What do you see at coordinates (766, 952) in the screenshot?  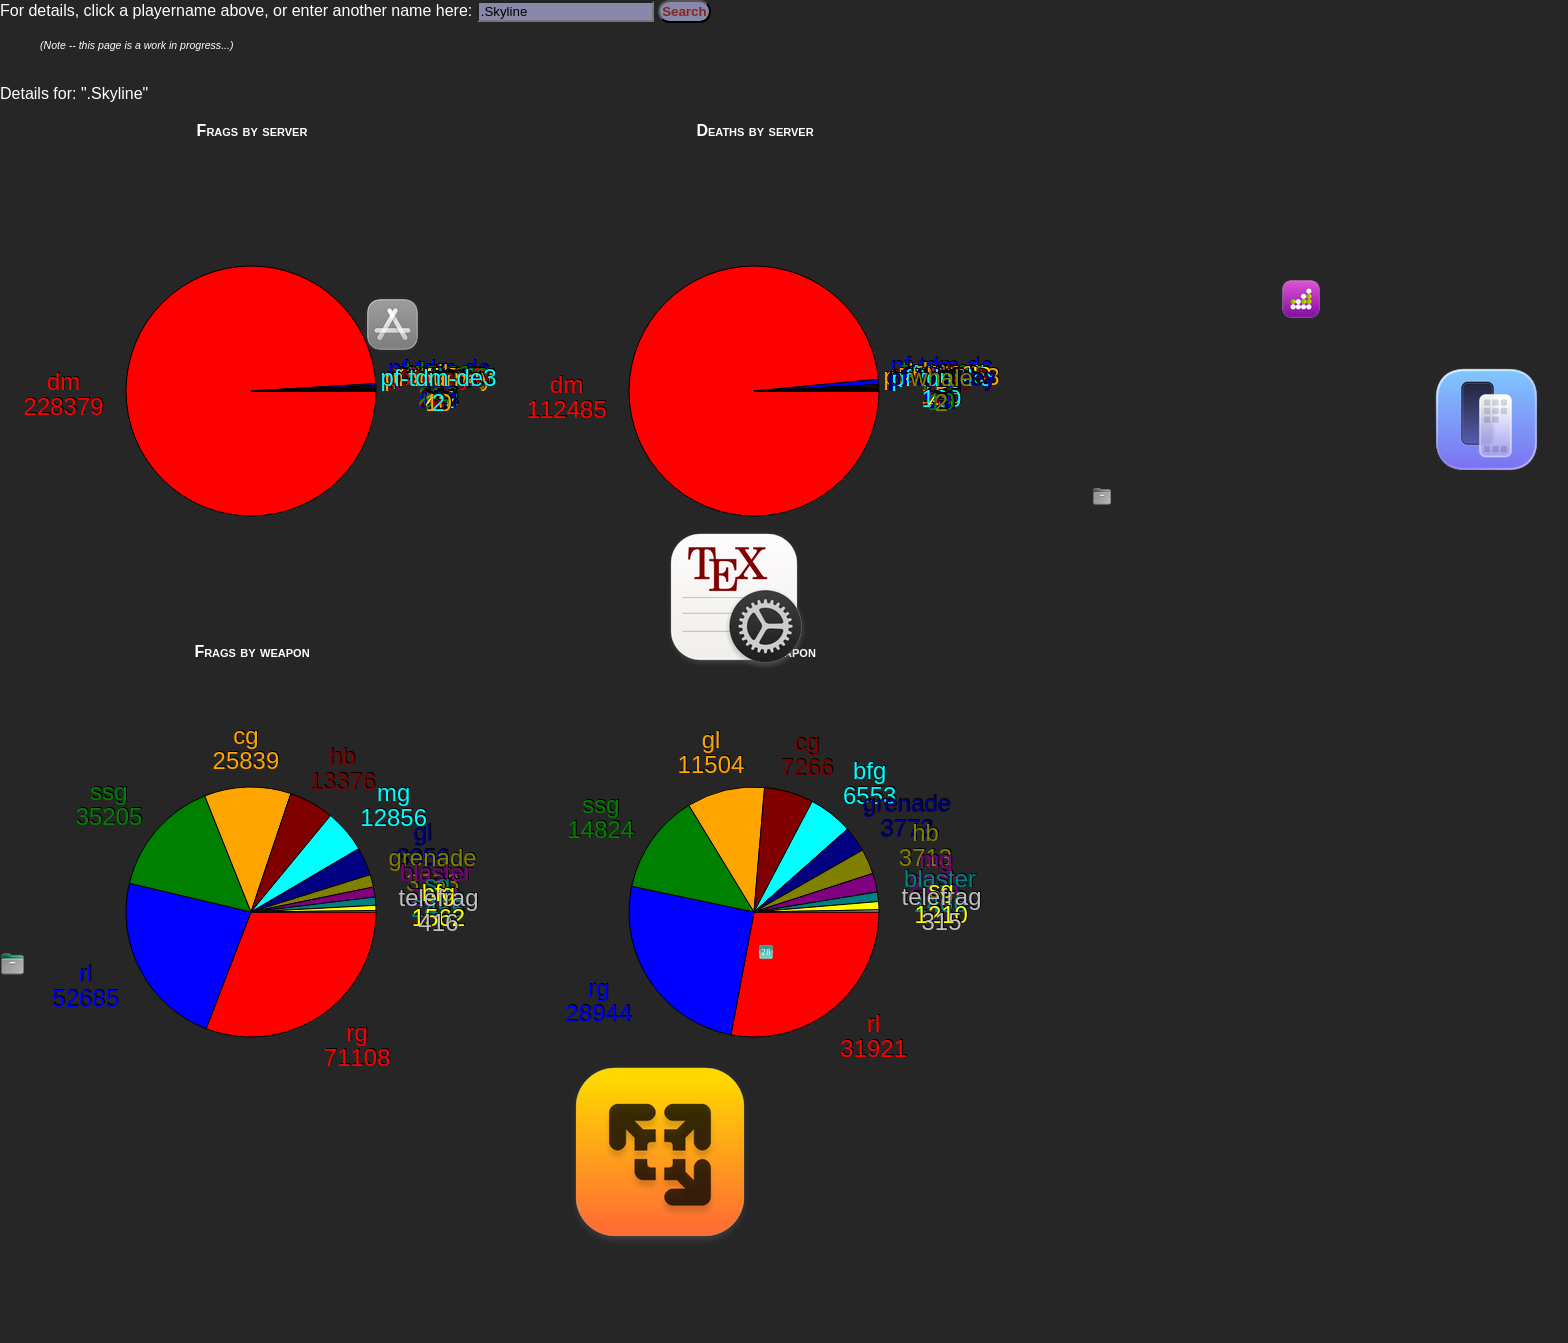 I see `open the office calendar app` at bounding box center [766, 952].